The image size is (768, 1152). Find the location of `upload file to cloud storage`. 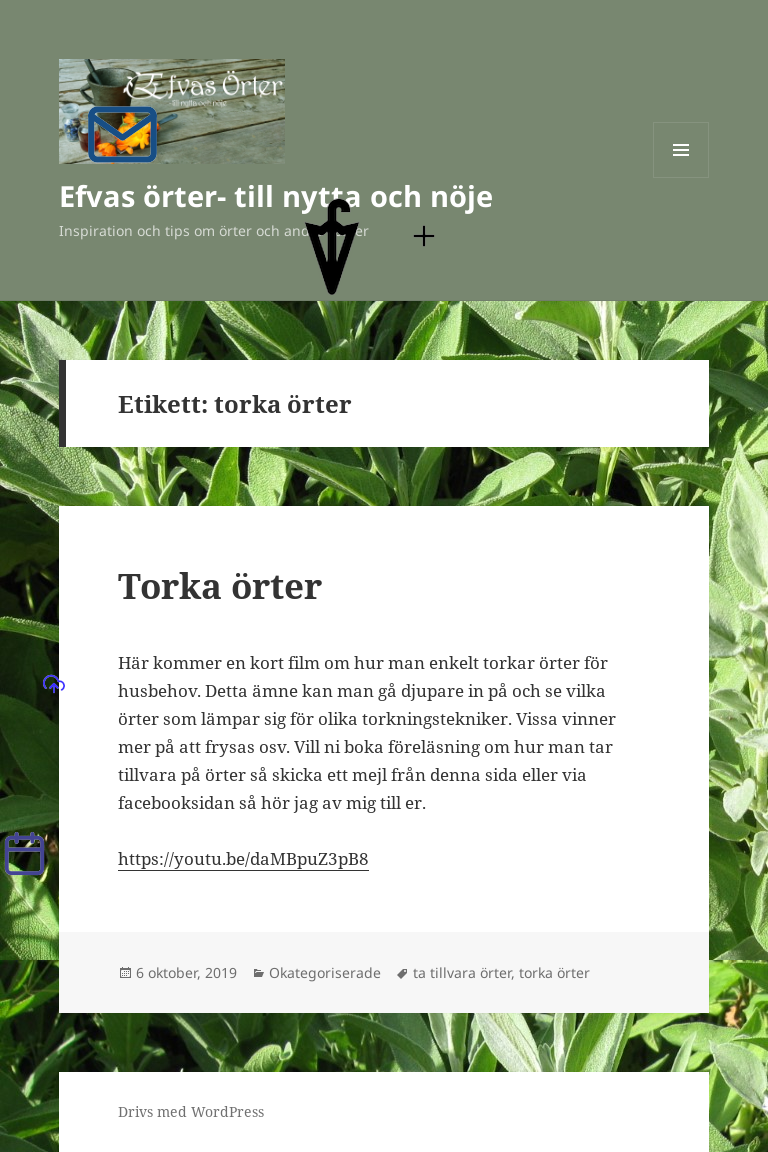

upload file to cloud storage is located at coordinates (54, 684).